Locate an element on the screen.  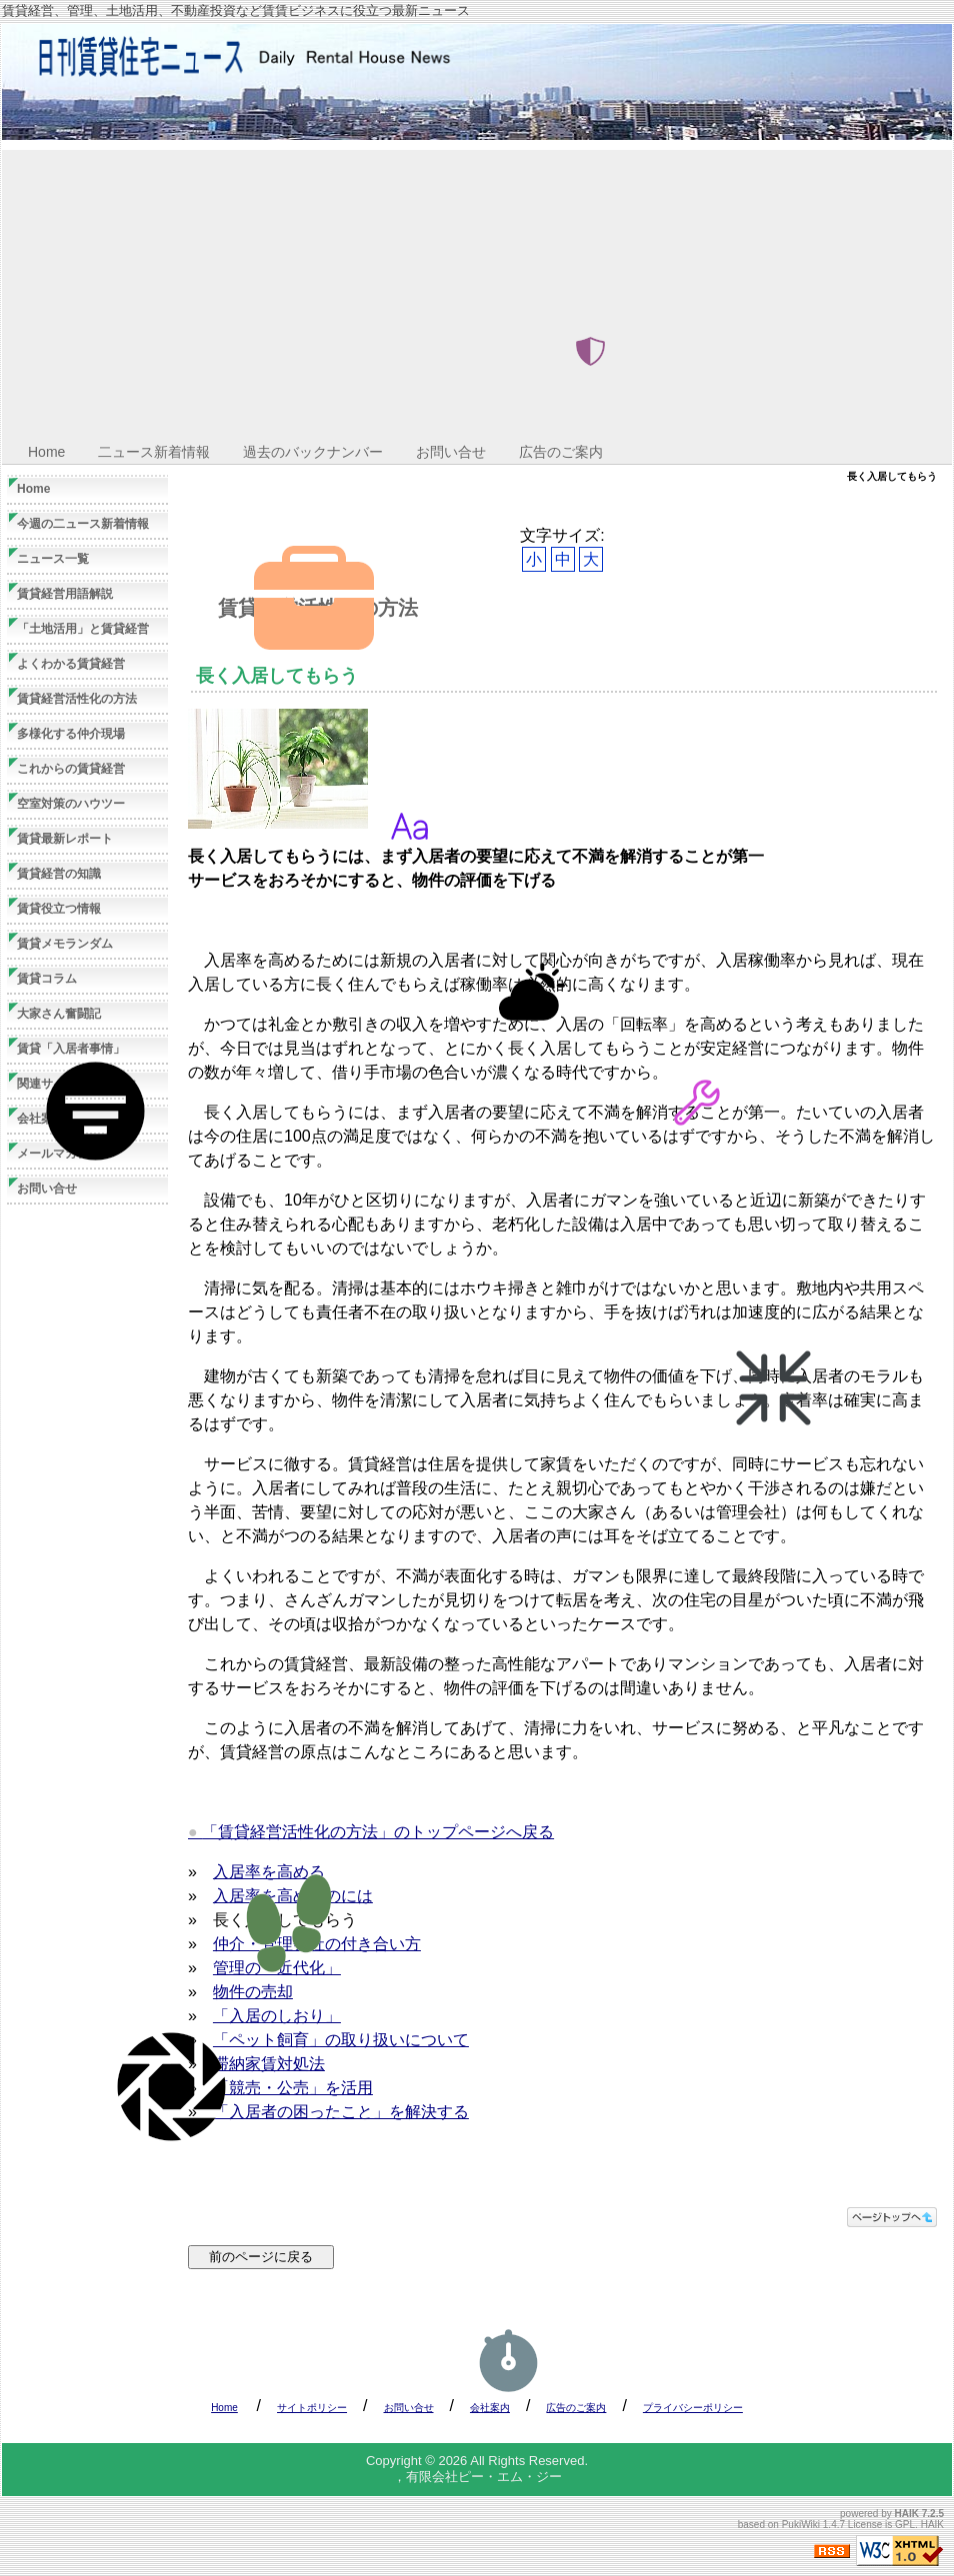
adjust camera aperture settings is located at coordinates (171, 2086).